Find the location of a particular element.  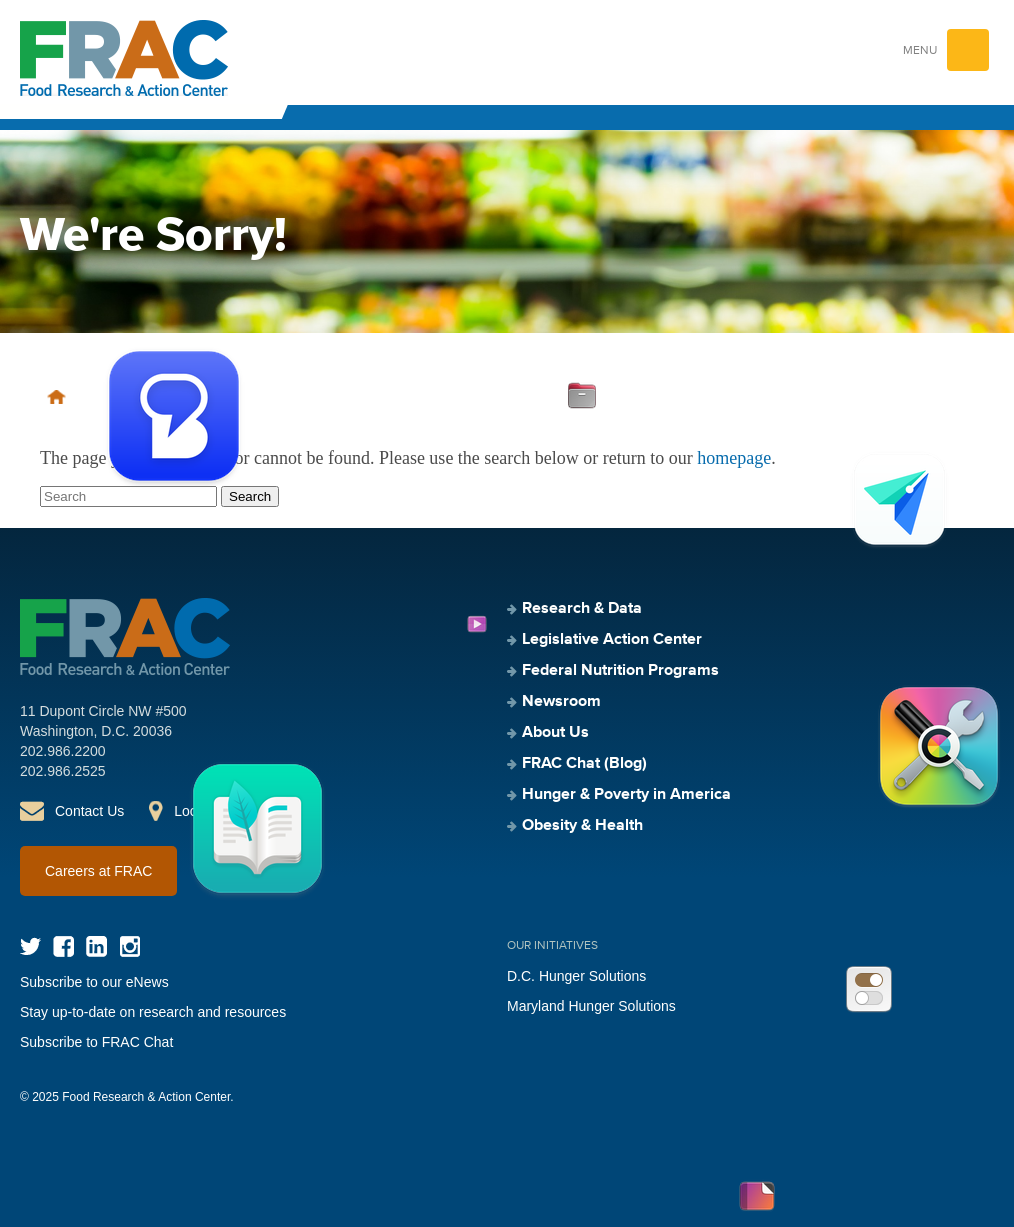

open the nautilus file manager is located at coordinates (582, 395).